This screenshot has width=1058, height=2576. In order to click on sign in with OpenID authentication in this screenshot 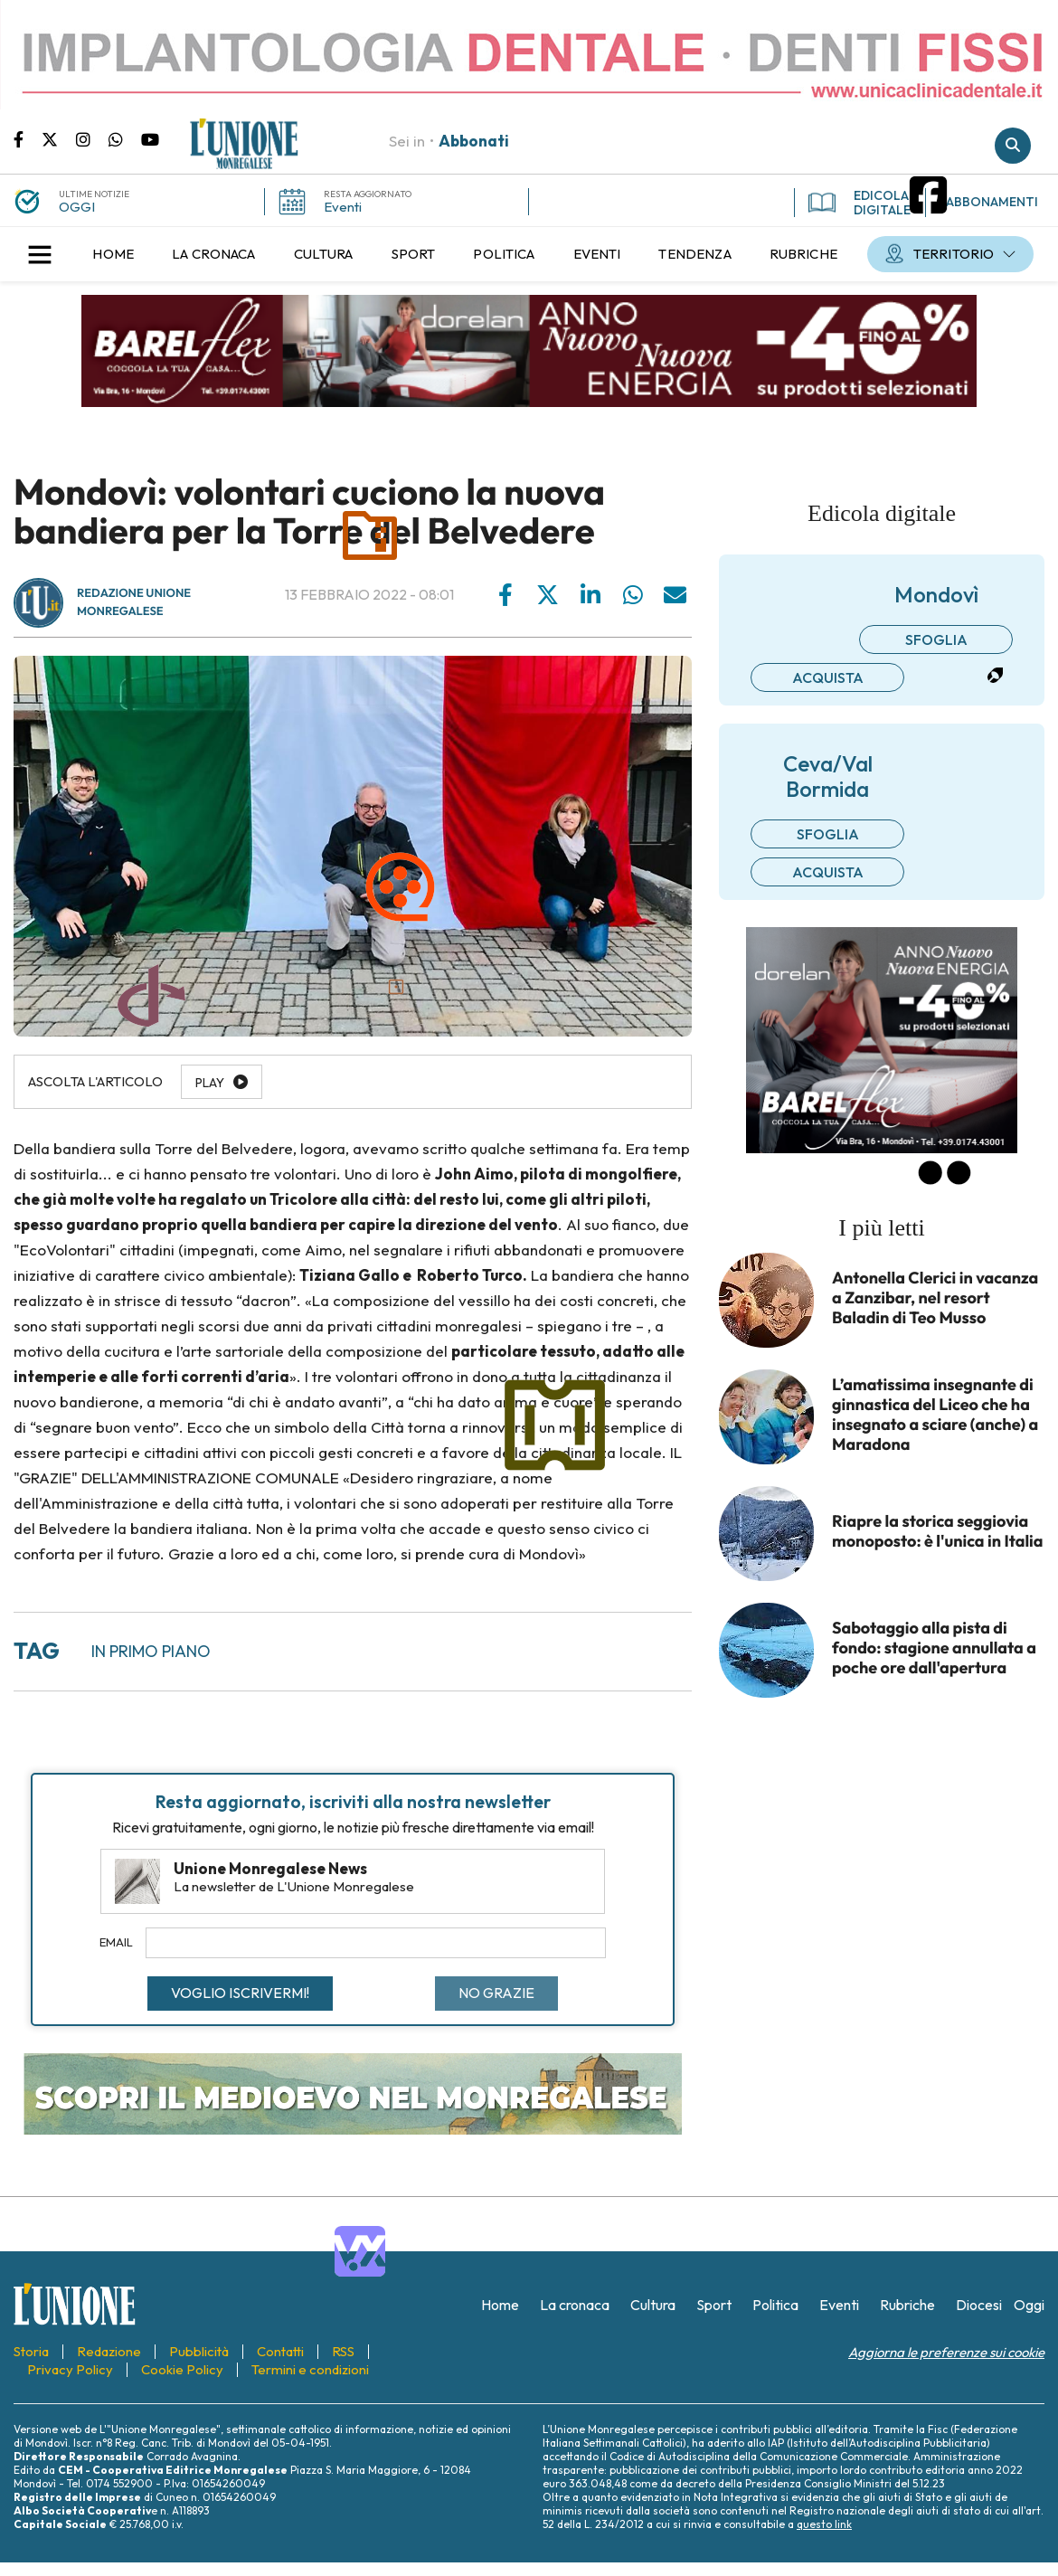, I will do `click(151, 995)`.